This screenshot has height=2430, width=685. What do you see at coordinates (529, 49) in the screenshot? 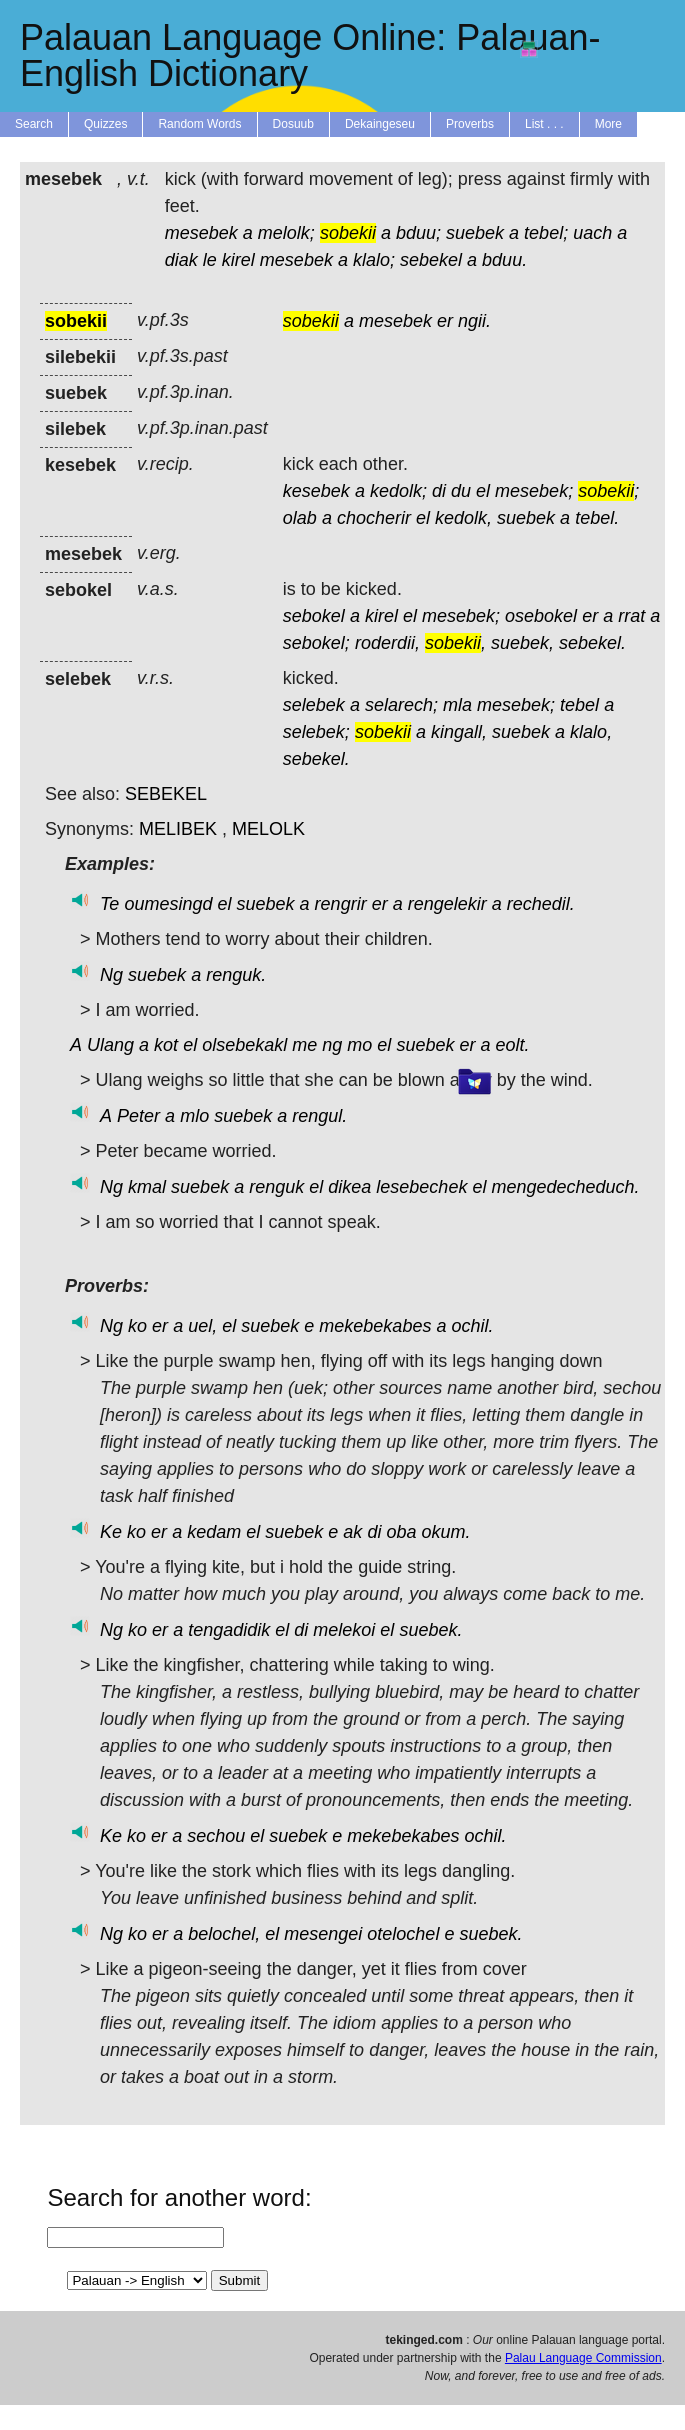
I see `select all items in the current view` at bounding box center [529, 49].